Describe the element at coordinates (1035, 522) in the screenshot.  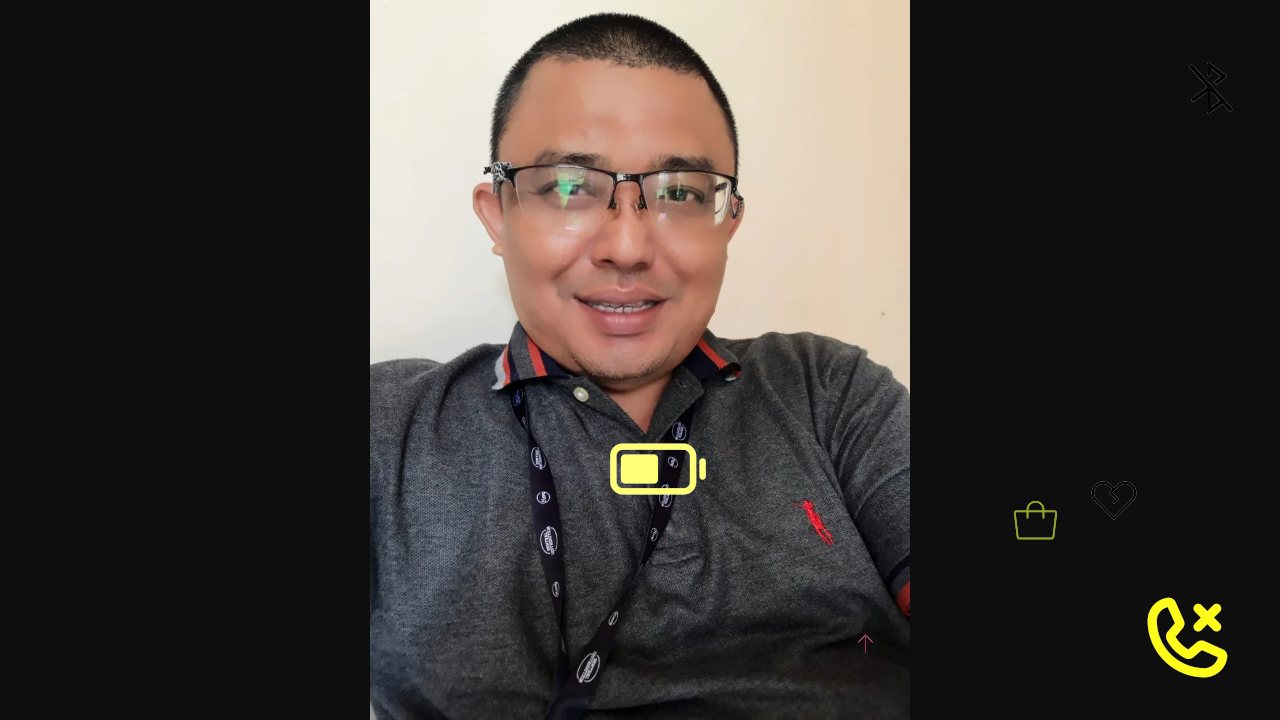
I see `view your shopping bag` at that location.